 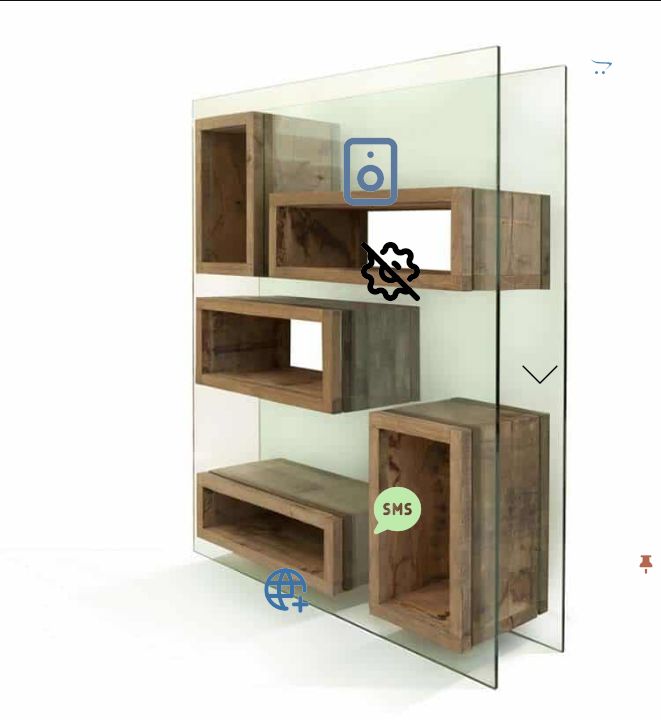 I want to click on pin an item to keep it visible, so click(x=646, y=564).